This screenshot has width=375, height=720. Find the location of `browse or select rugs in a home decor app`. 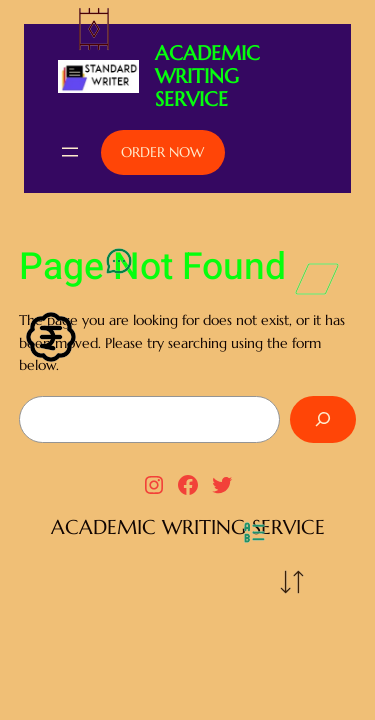

browse or select rugs in a home decor app is located at coordinates (94, 29).